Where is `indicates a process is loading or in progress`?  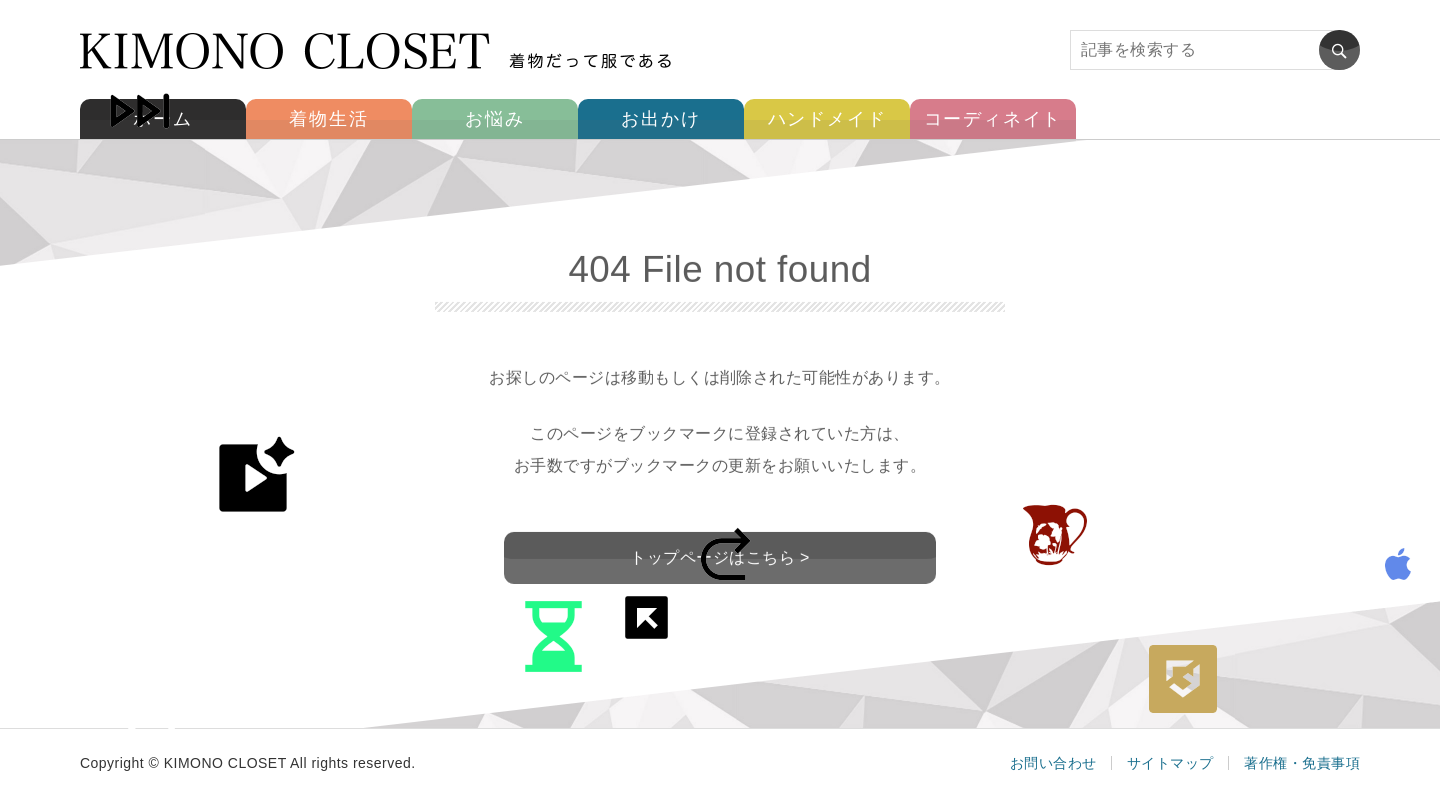 indicates a process is loading or in progress is located at coordinates (553, 636).